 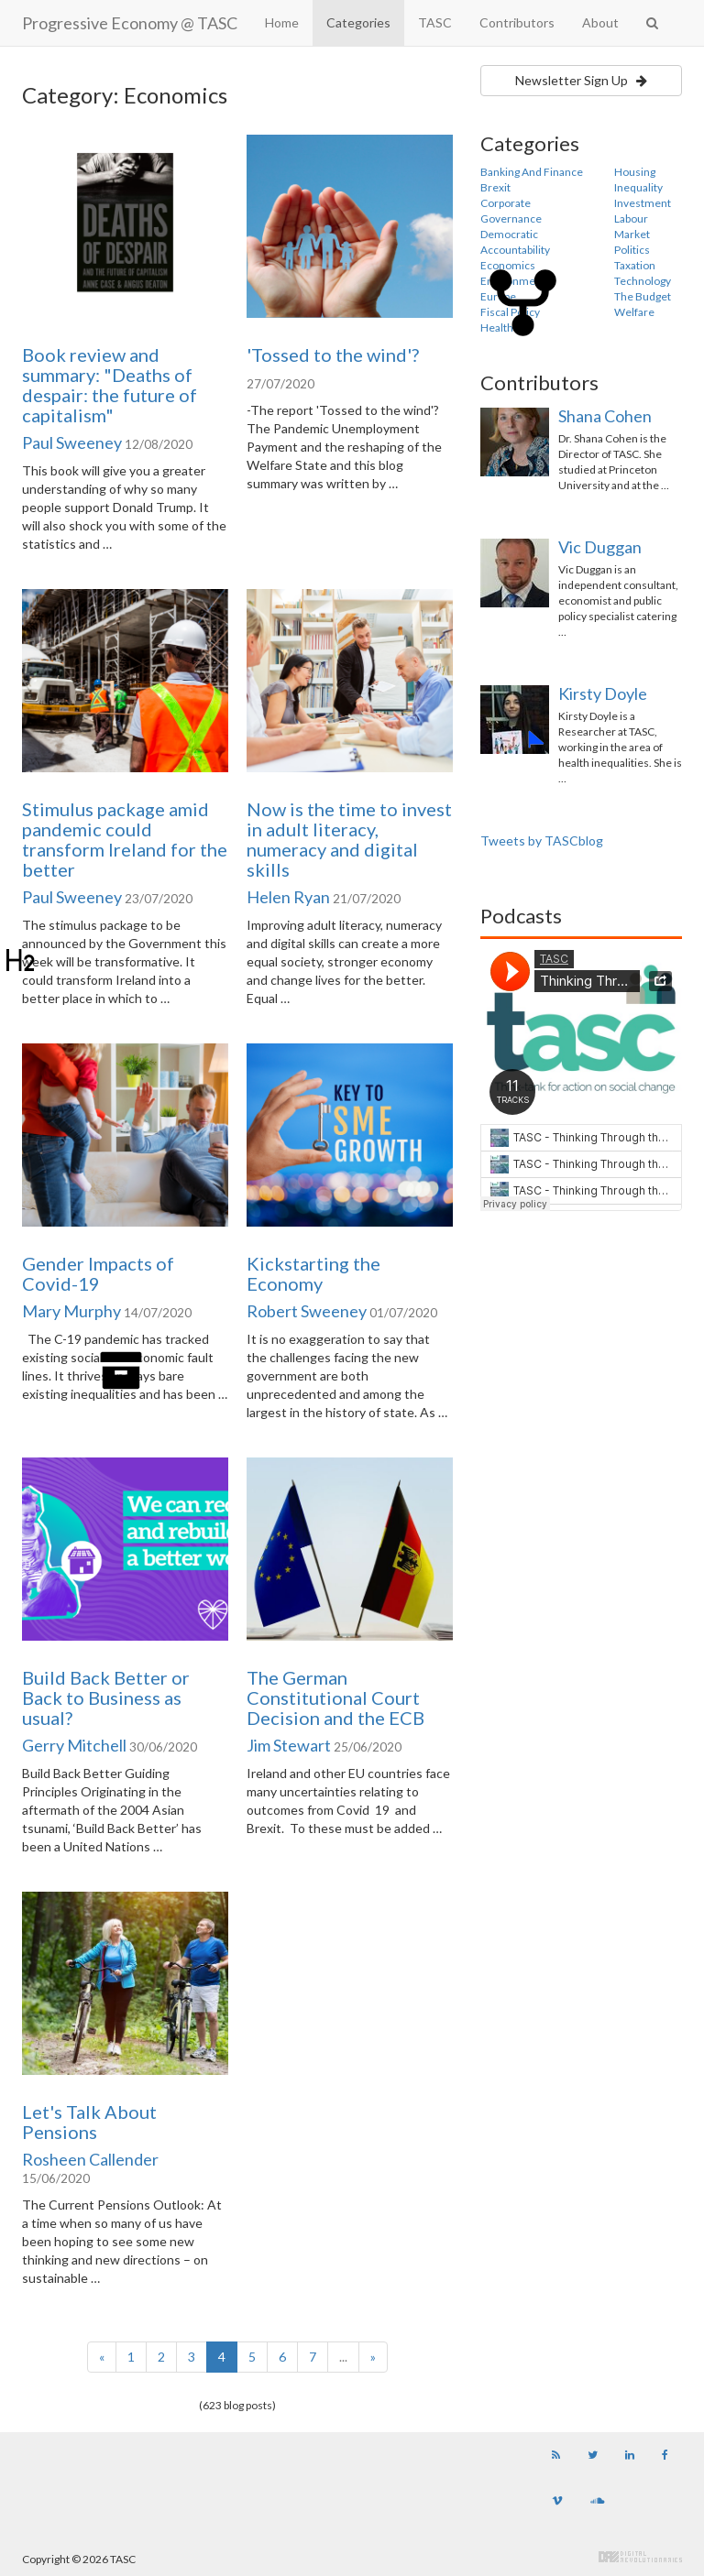 I want to click on flag an item for review or attention, so click(x=535, y=739).